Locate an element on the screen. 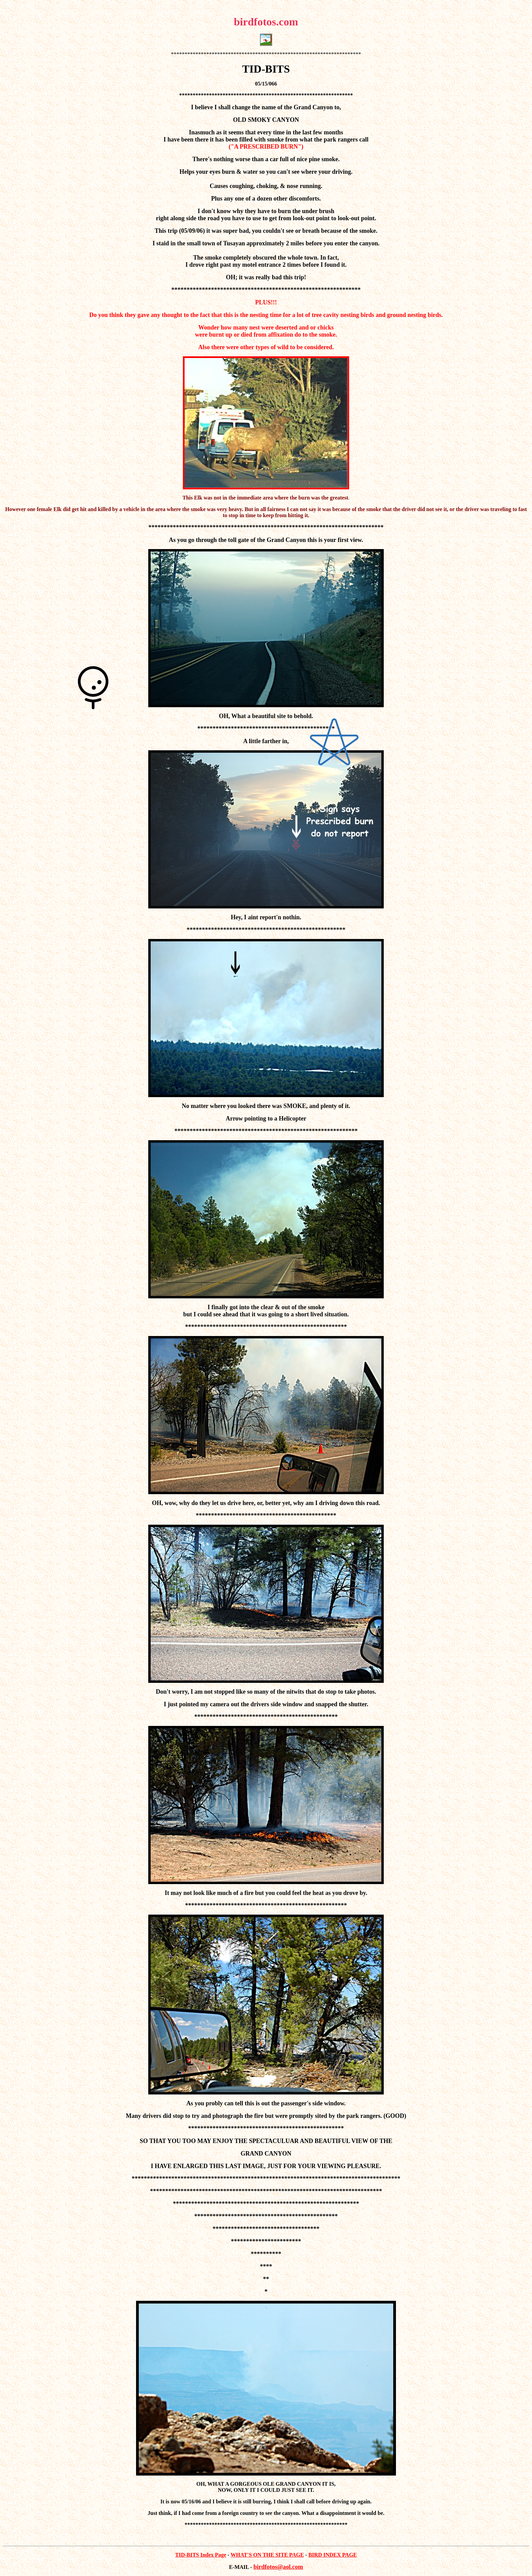 This screenshot has width=532, height=2576. access golf-related features or content is located at coordinates (93, 687).